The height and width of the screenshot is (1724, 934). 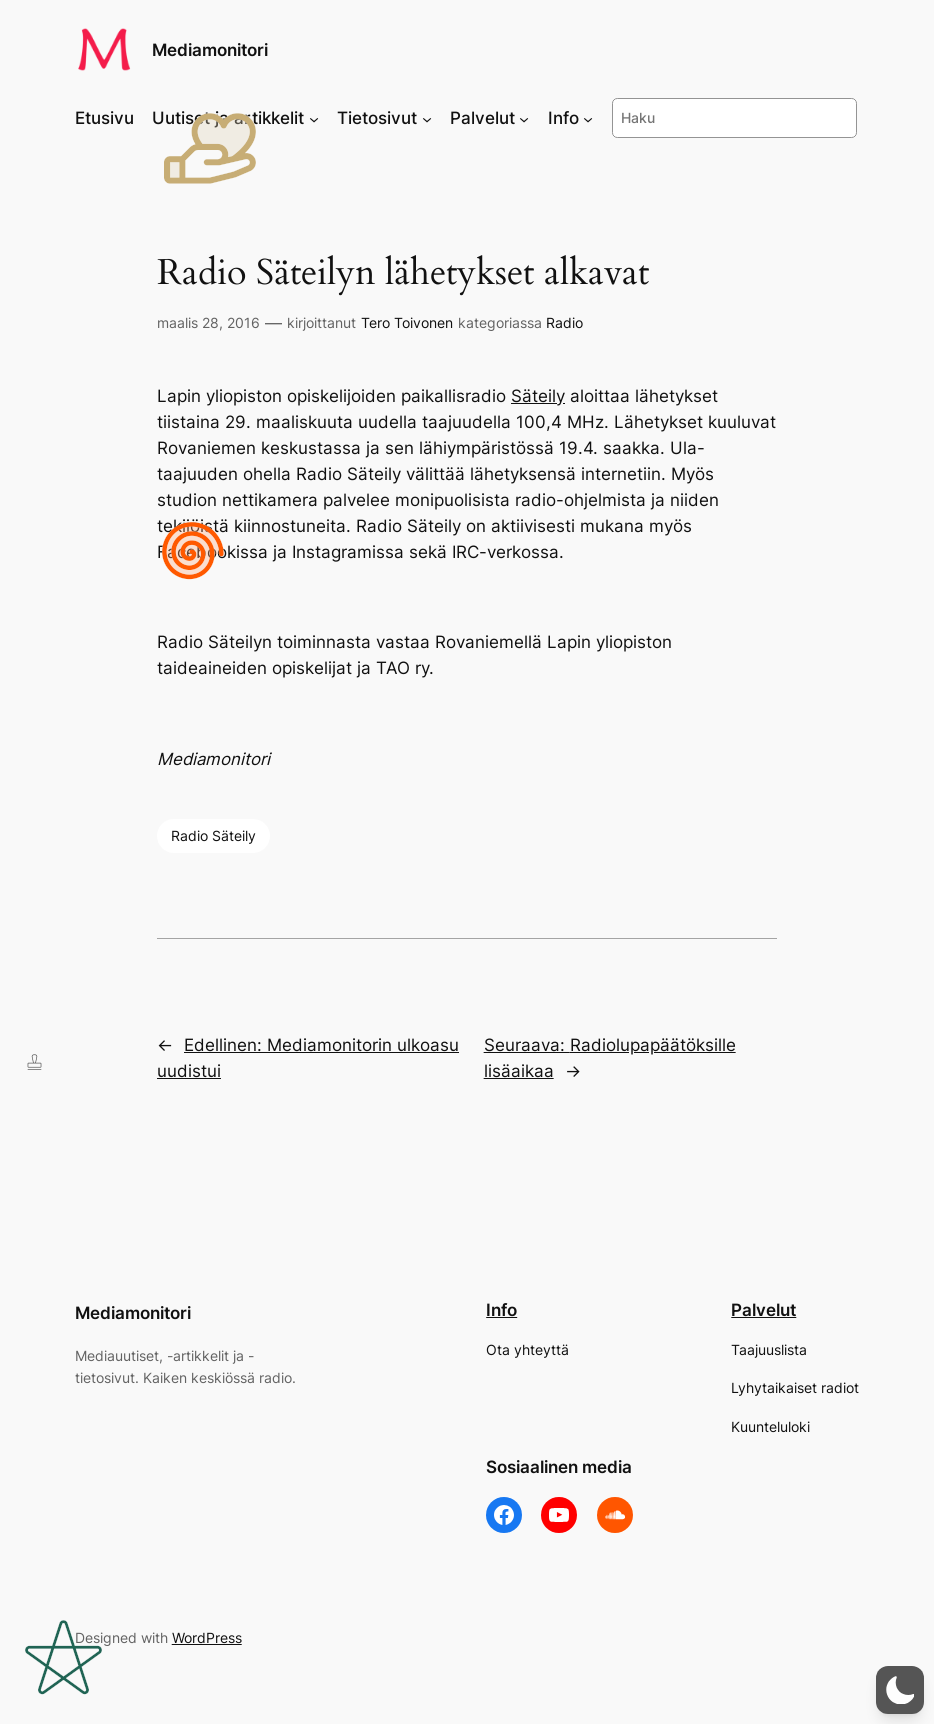 What do you see at coordinates (213, 150) in the screenshot?
I see `donate or give to charity` at bounding box center [213, 150].